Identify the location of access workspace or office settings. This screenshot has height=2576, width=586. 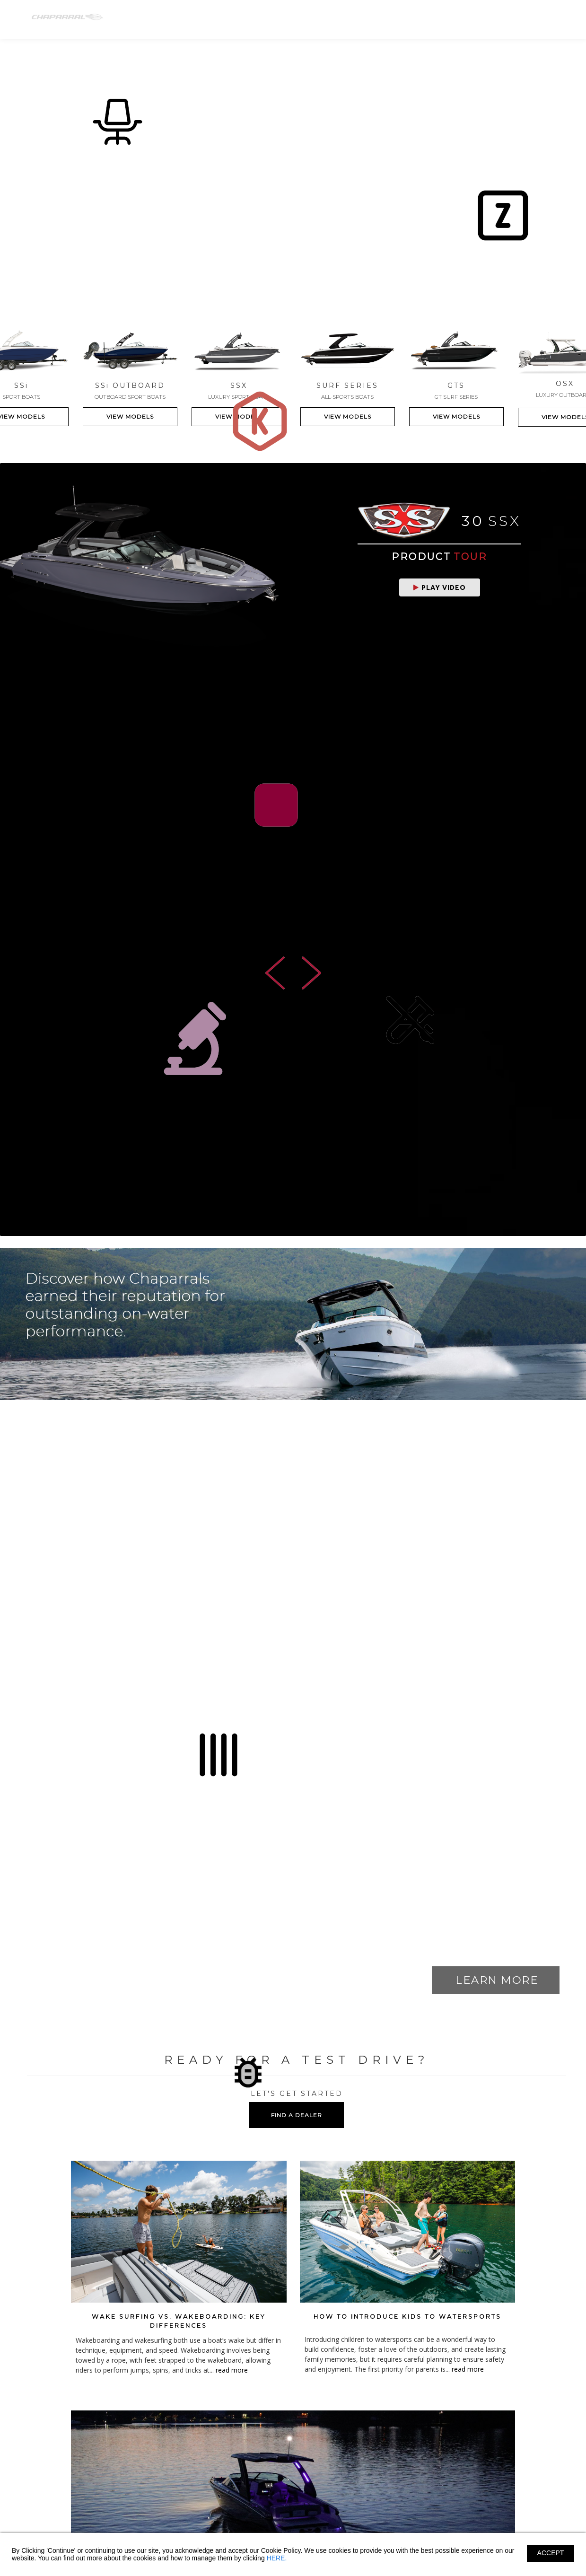
(117, 122).